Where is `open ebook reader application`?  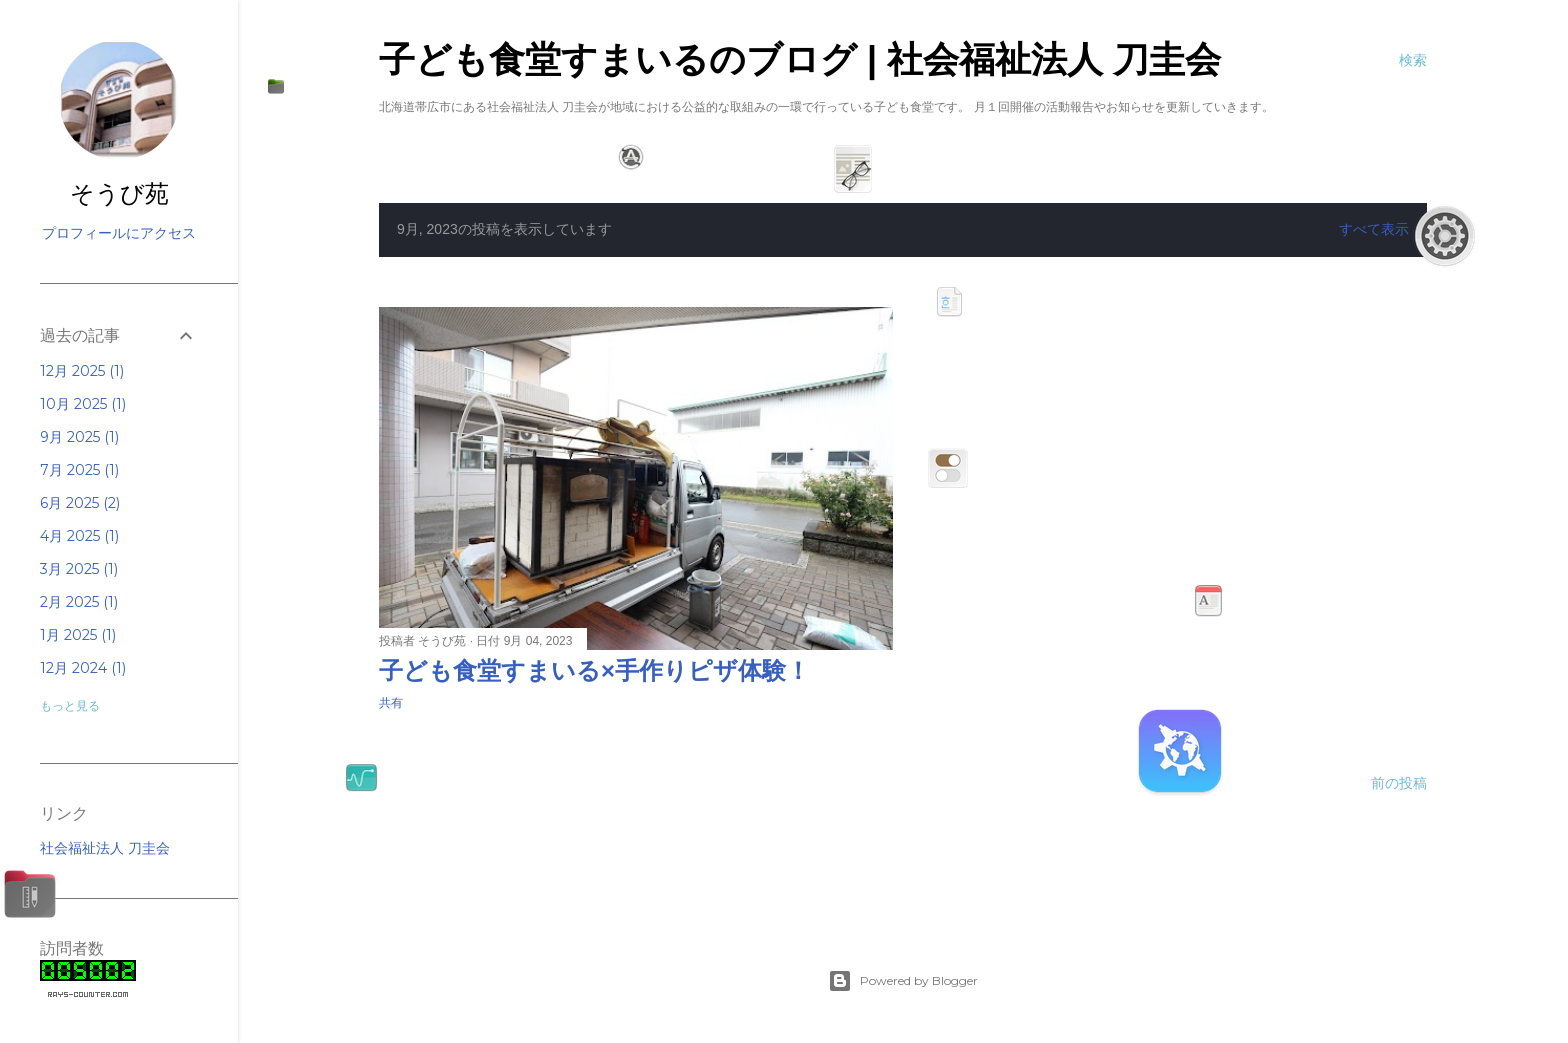
open ebook reader application is located at coordinates (1208, 600).